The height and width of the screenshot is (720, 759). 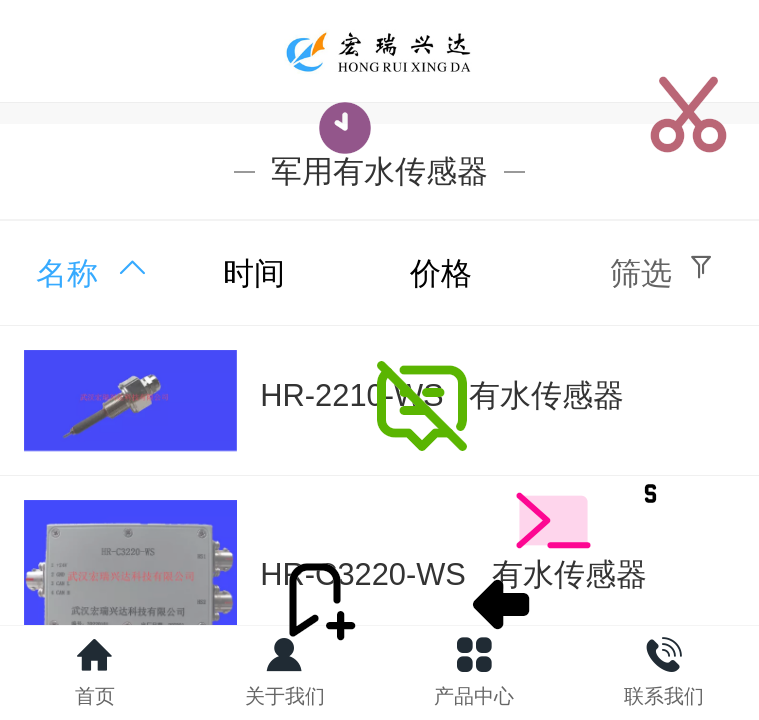 What do you see at coordinates (345, 128) in the screenshot?
I see `indicates the current time is 10 o'clock` at bounding box center [345, 128].